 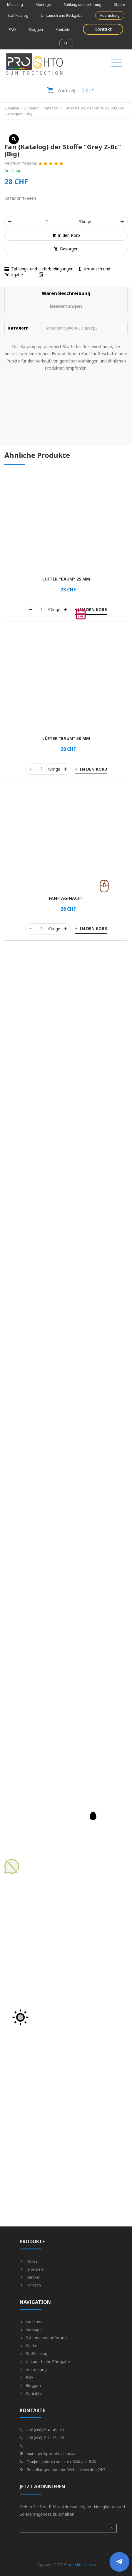 I want to click on middle mouse button click action, so click(x=104, y=886).